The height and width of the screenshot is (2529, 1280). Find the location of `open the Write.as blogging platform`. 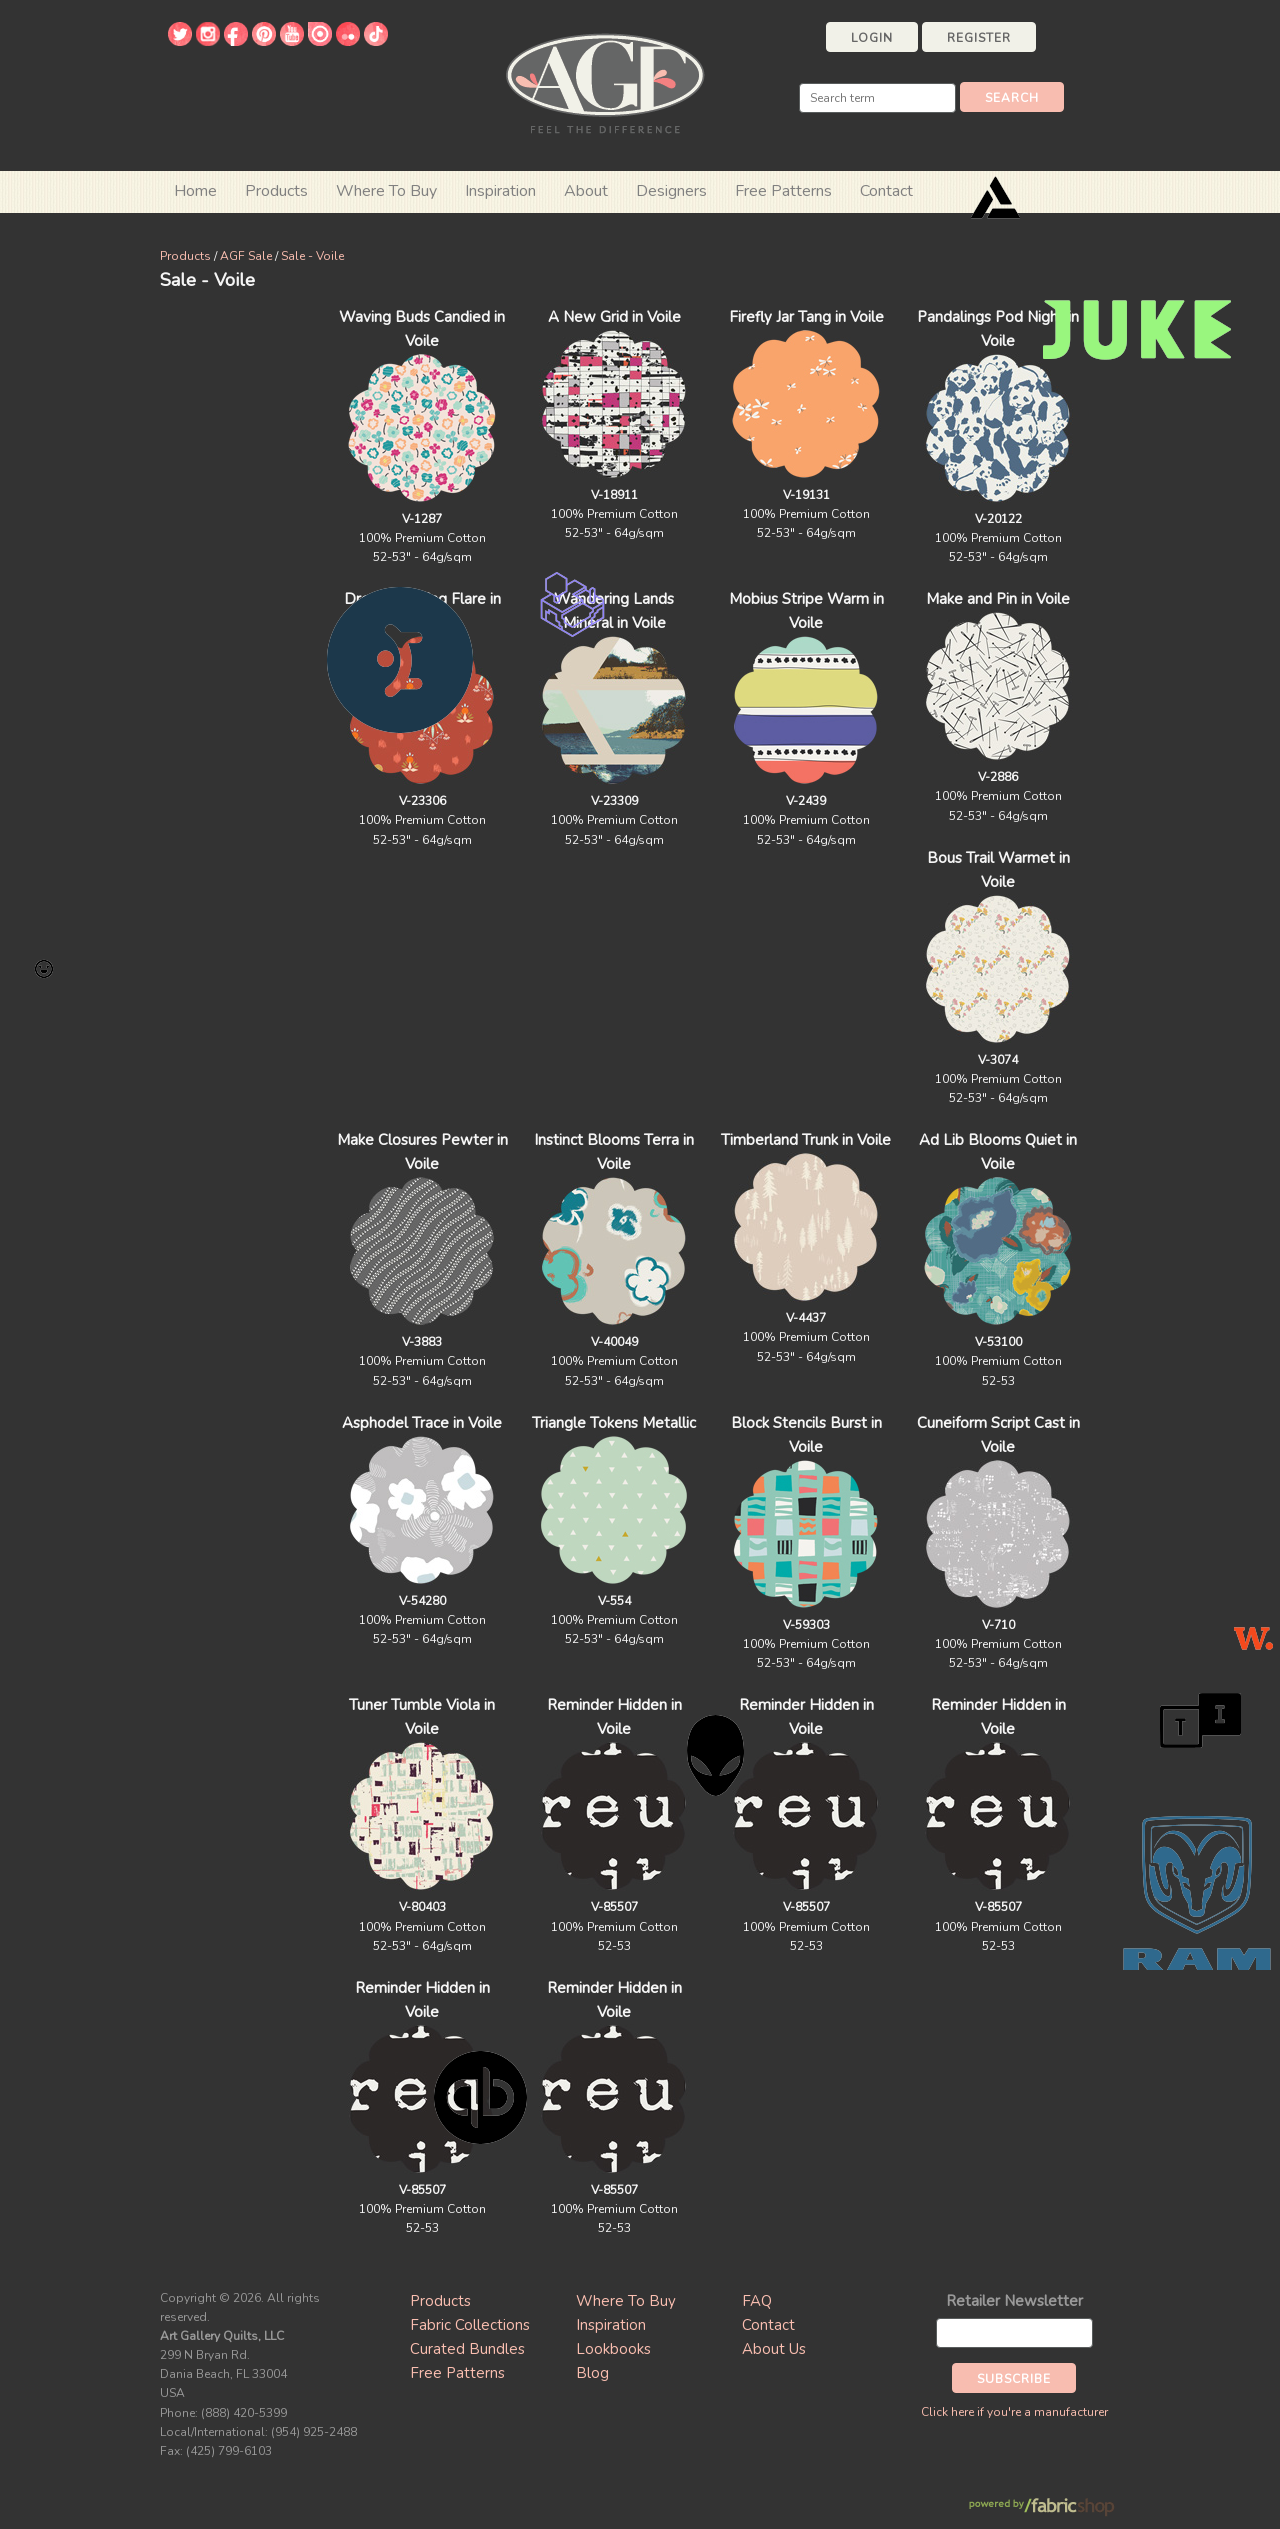

open the Write.as blogging platform is located at coordinates (1253, 1638).